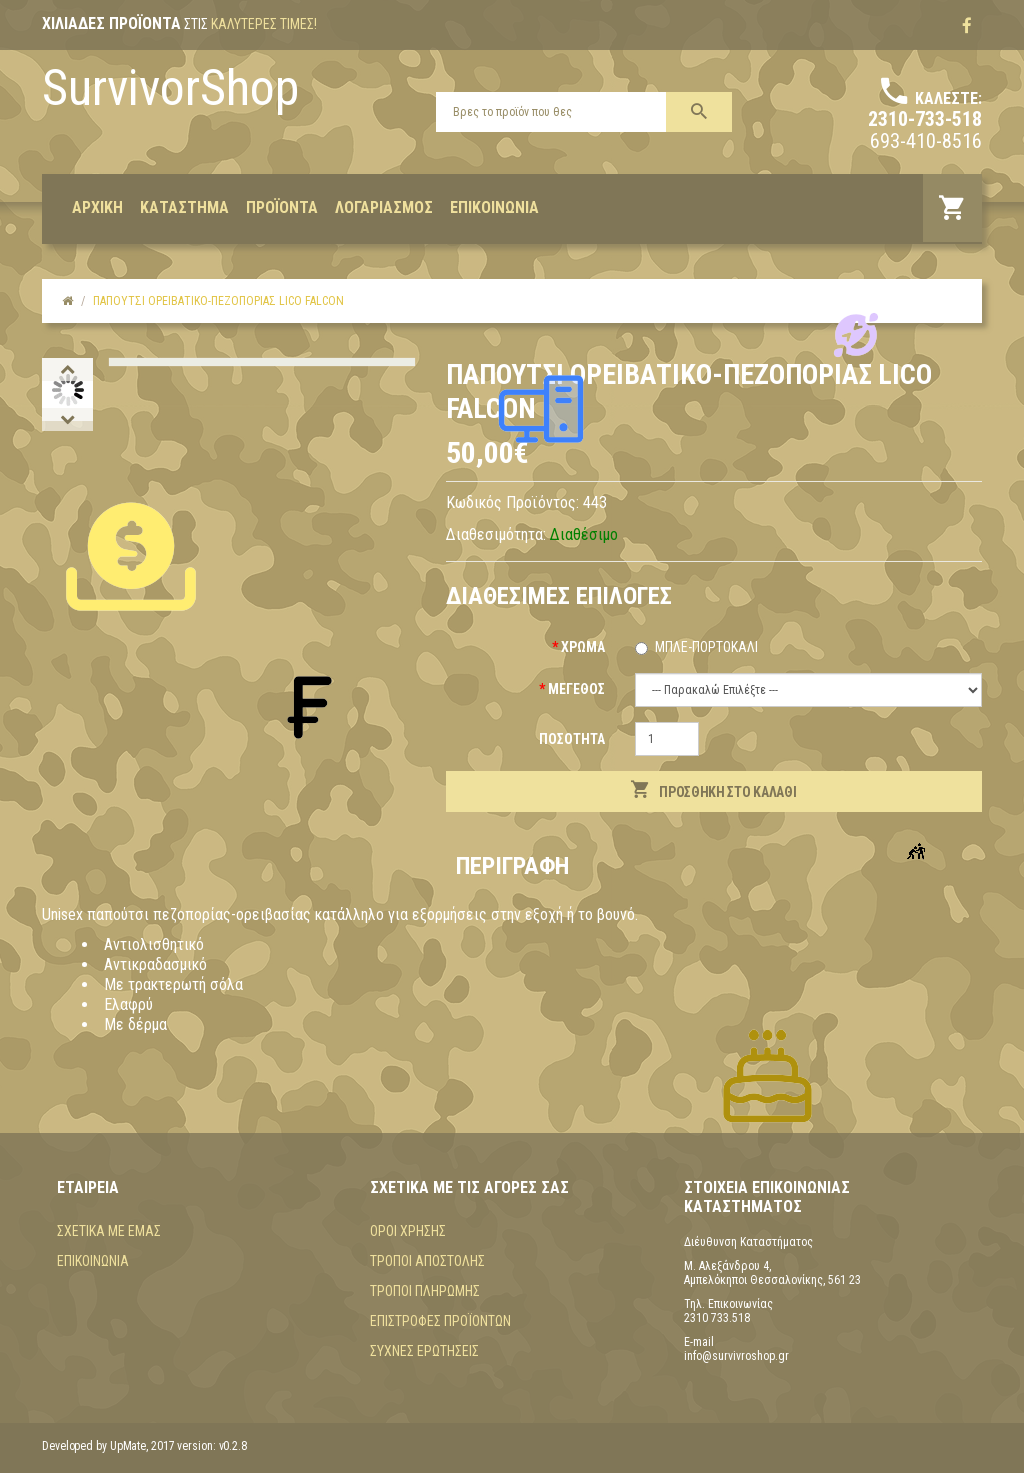 This screenshot has width=1024, height=1473. Describe the element at coordinates (309, 707) in the screenshot. I see `indicates Swiss franc currency` at that location.